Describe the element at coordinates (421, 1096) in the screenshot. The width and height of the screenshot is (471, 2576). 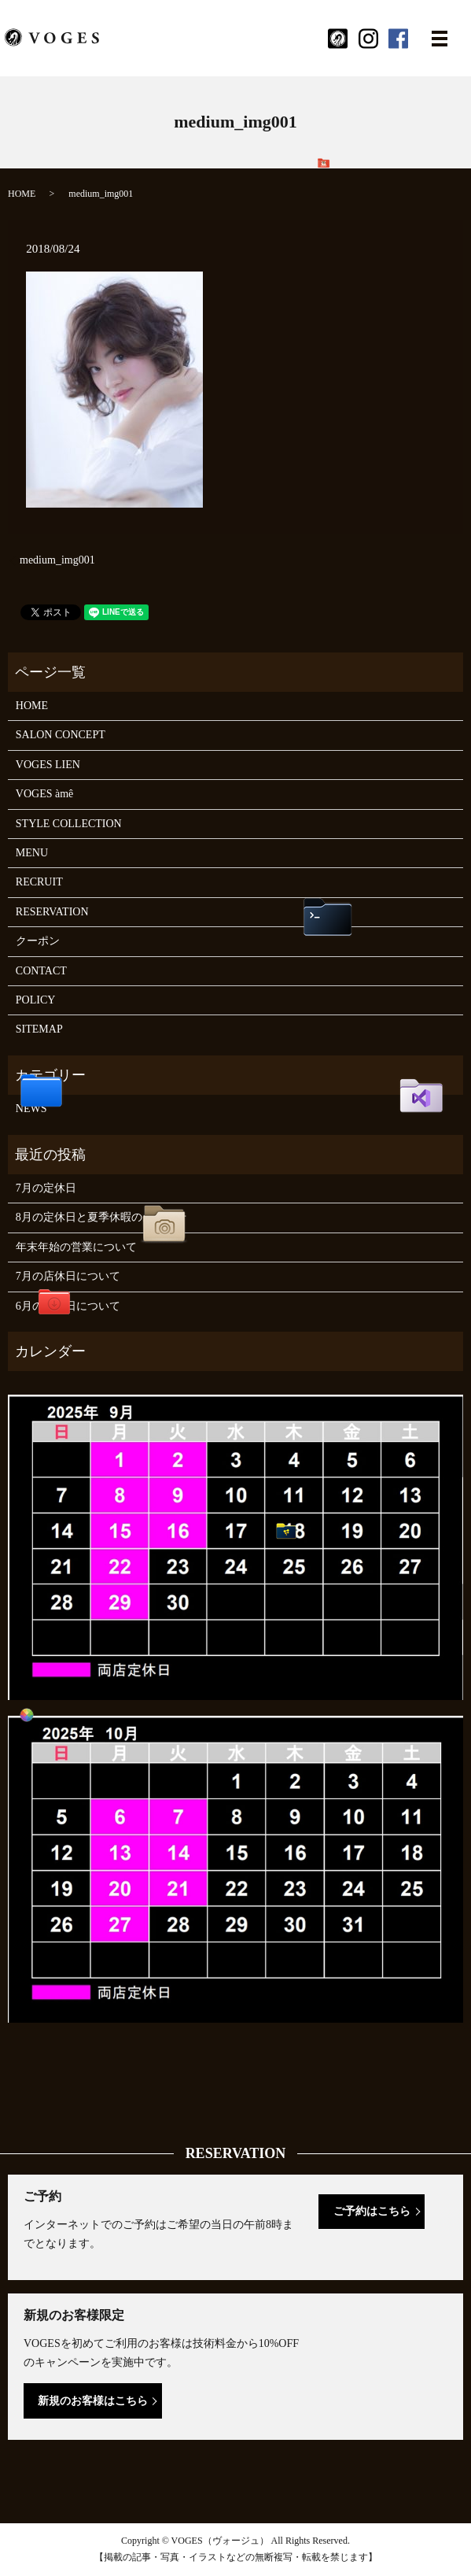
I see `open visual studio project files folder` at that location.